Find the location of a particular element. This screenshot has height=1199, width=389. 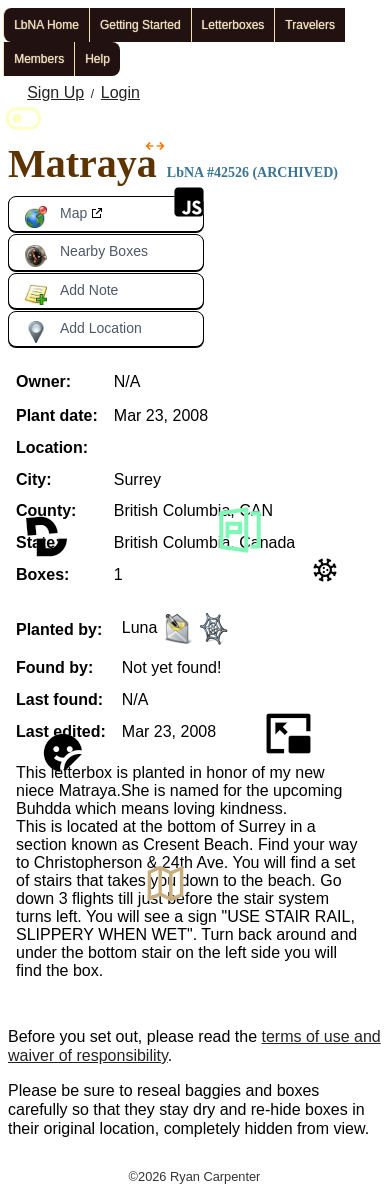

JavaScript programming language logo is located at coordinates (189, 202).